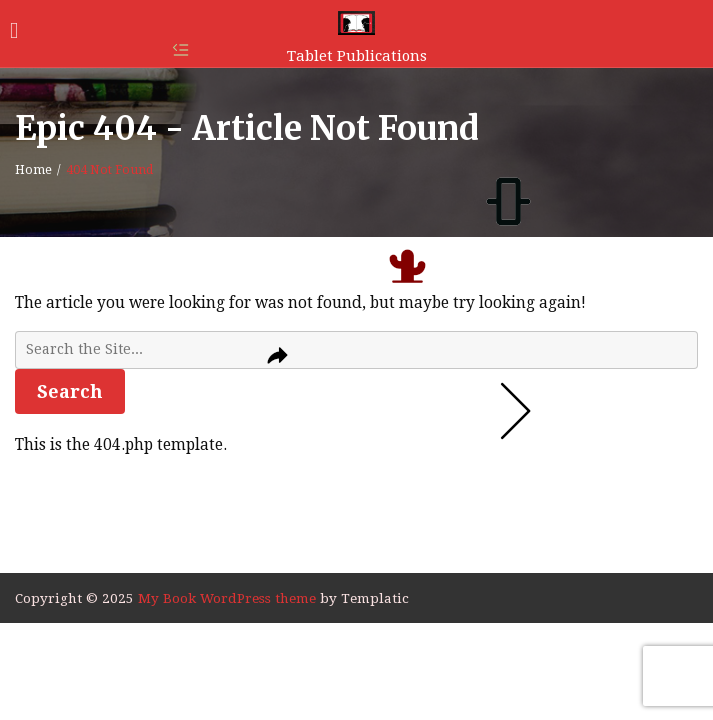 This screenshot has height=720, width=713. I want to click on share content with others, so click(277, 356).